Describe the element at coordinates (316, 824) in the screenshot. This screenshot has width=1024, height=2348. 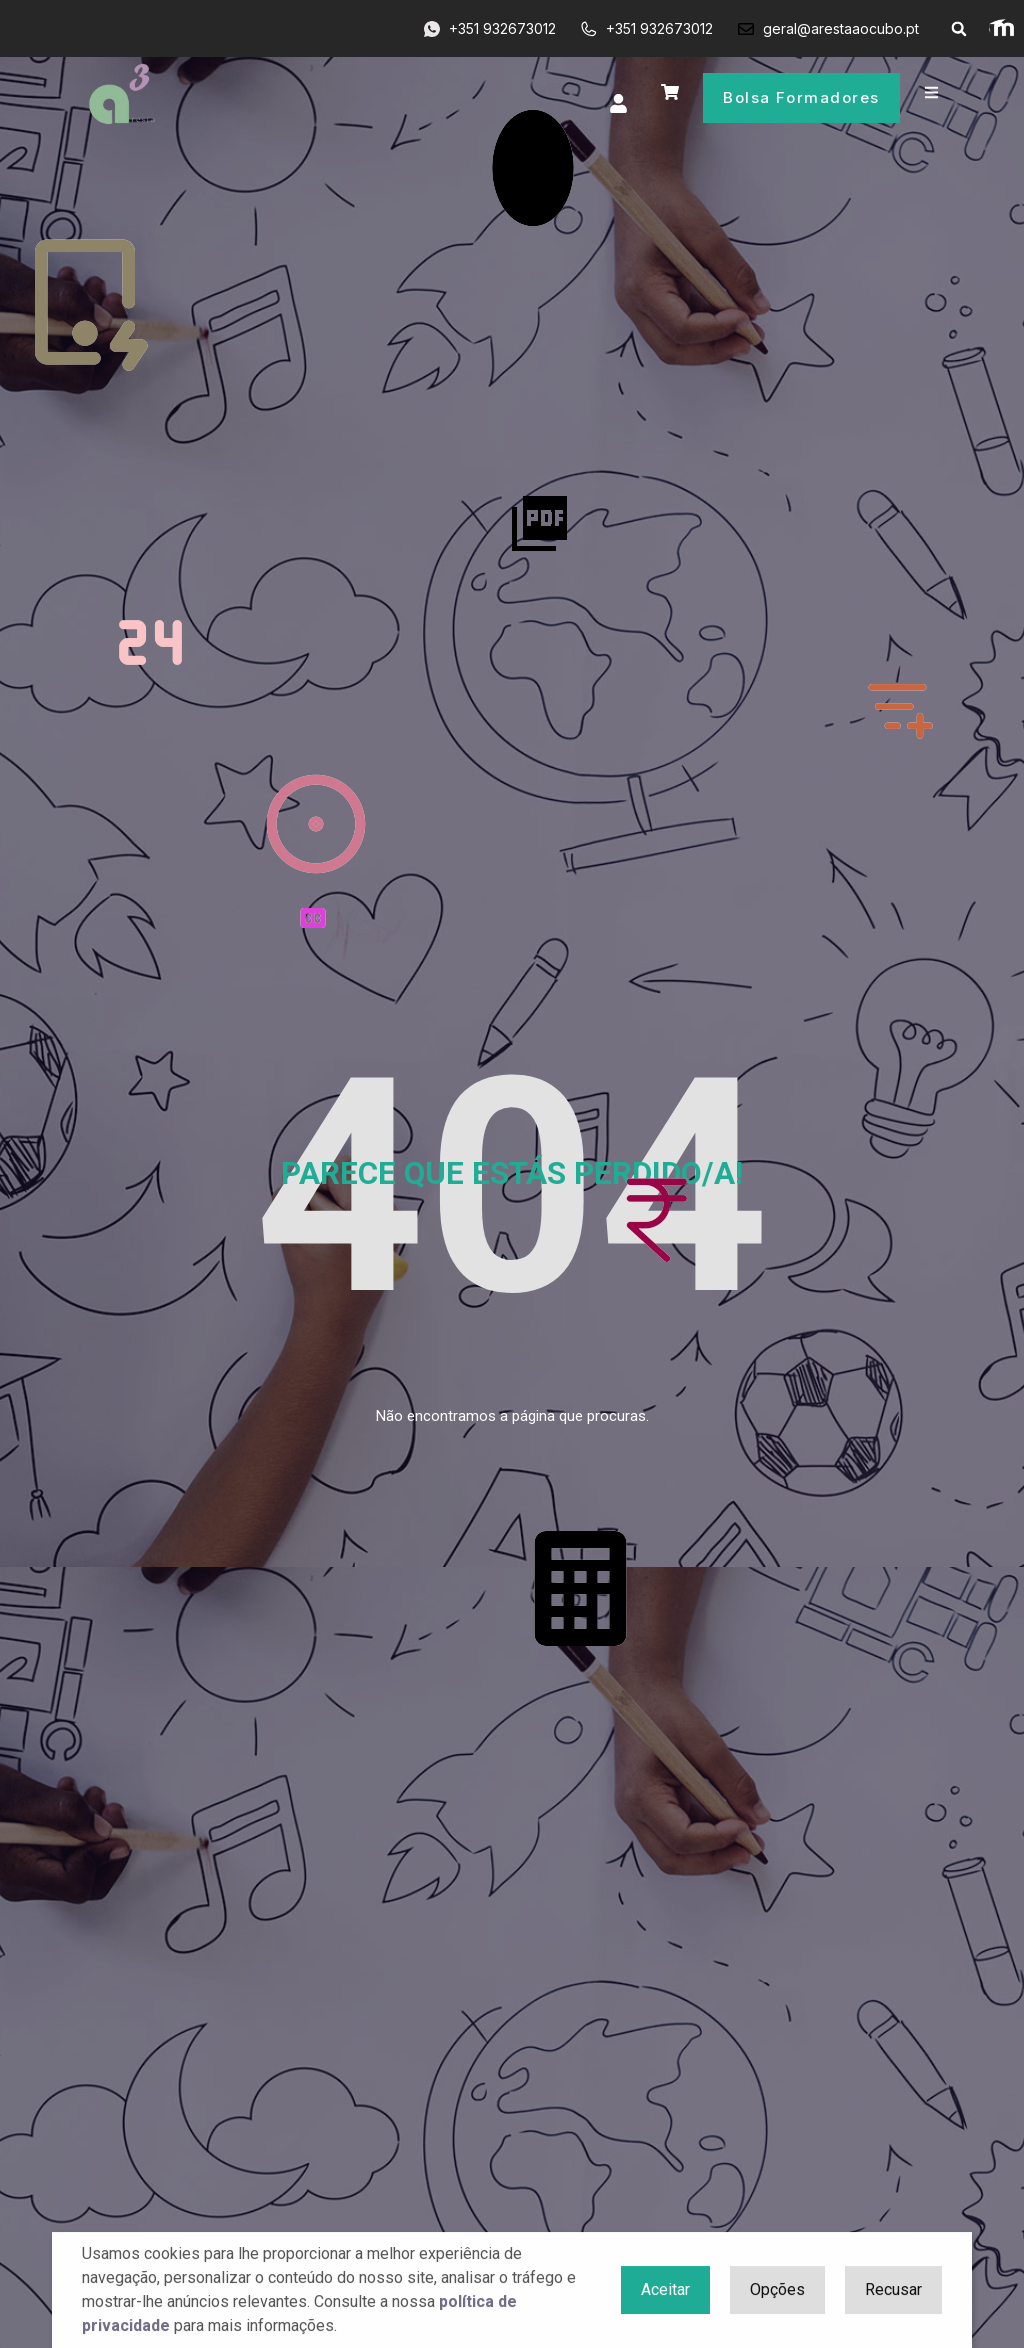
I see `enable focus or concentration mode` at that location.